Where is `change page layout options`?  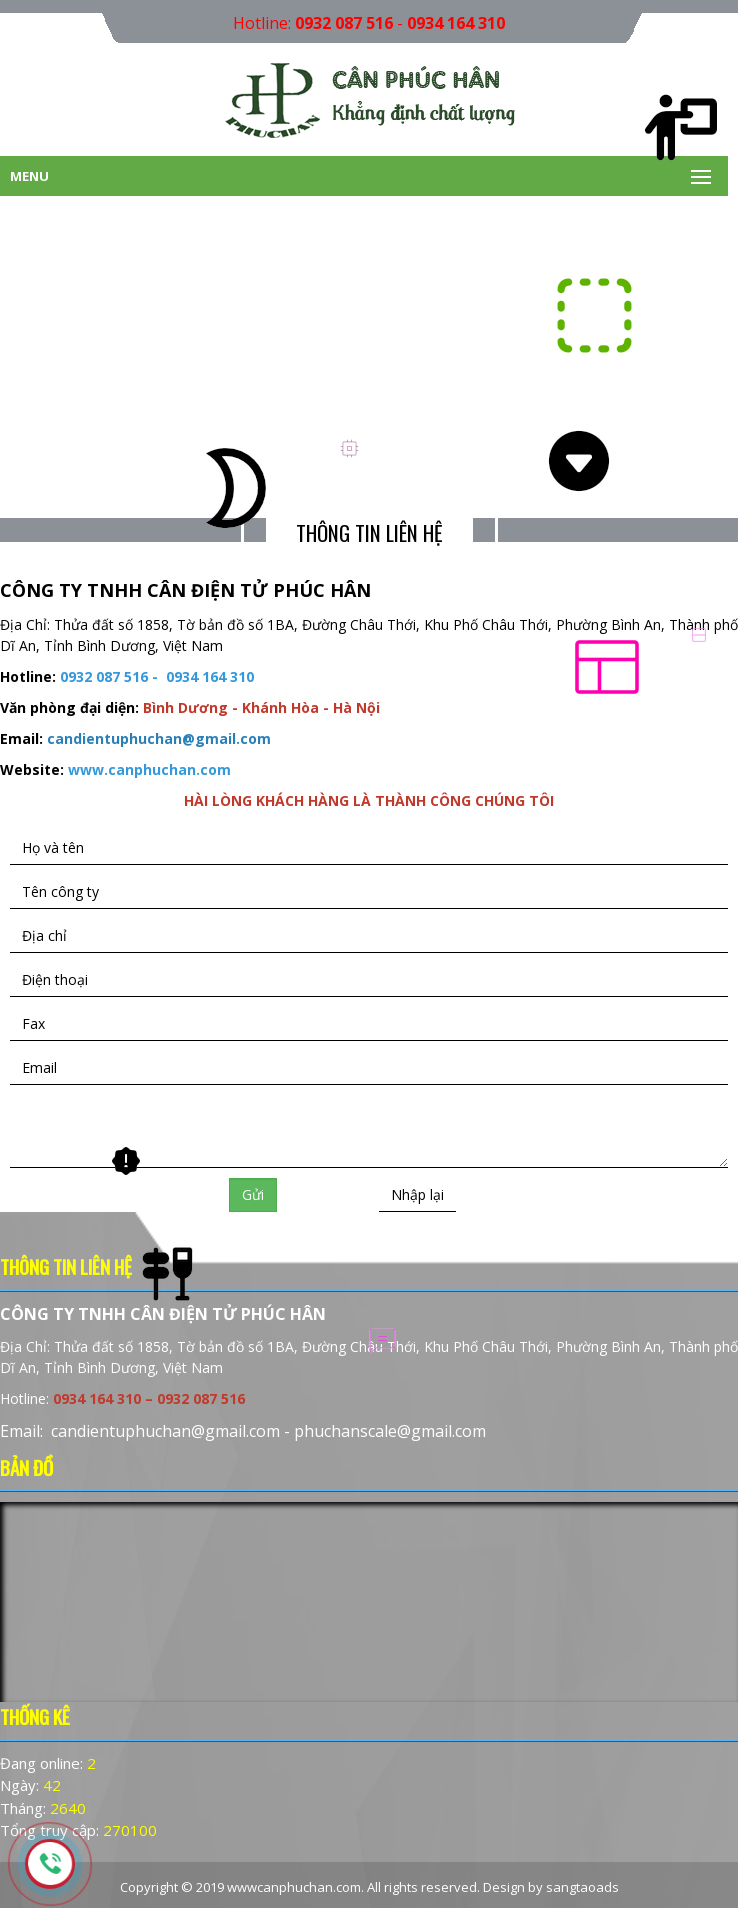
change page layout options is located at coordinates (607, 667).